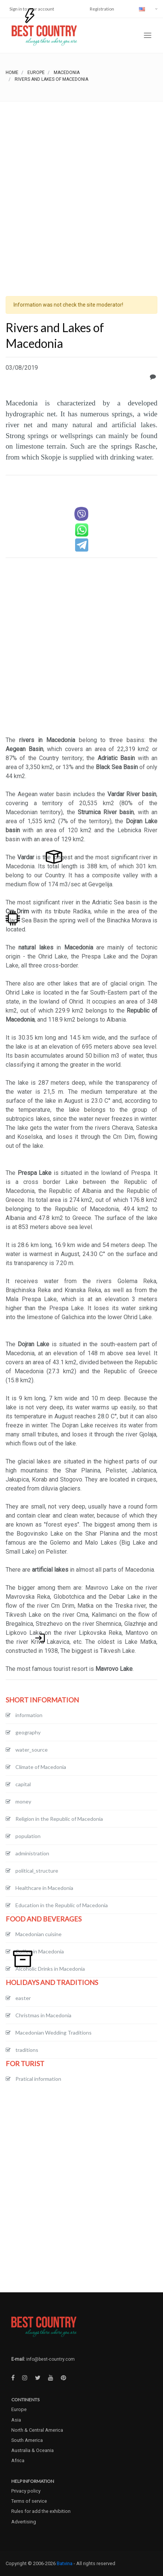 The width and height of the screenshot is (163, 2576). I want to click on view hardware or processor information, so click(13, 919).